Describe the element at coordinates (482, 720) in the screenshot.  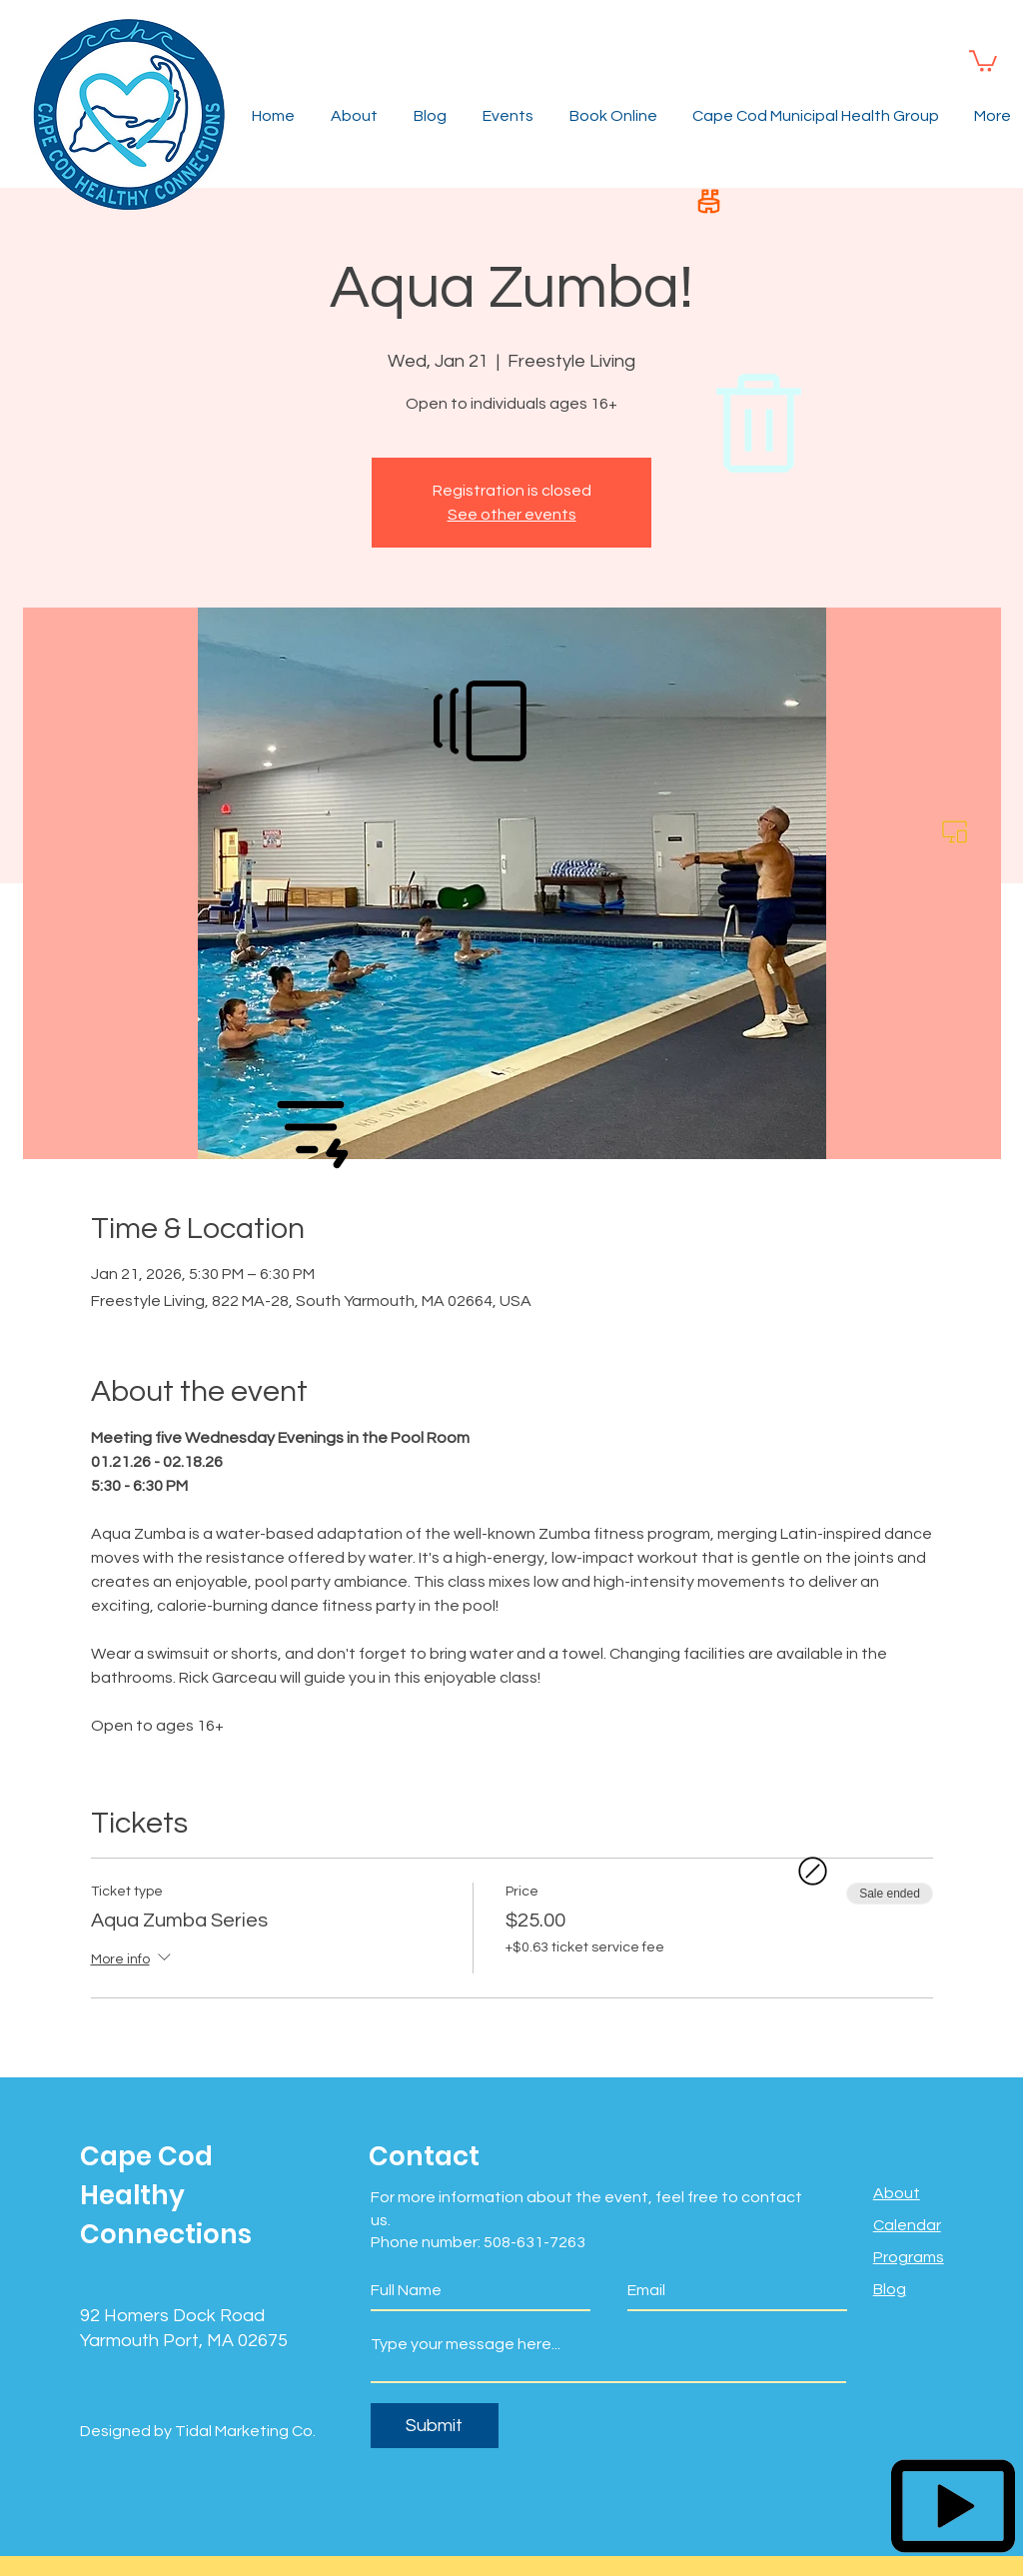
I see `view version history` at that location.